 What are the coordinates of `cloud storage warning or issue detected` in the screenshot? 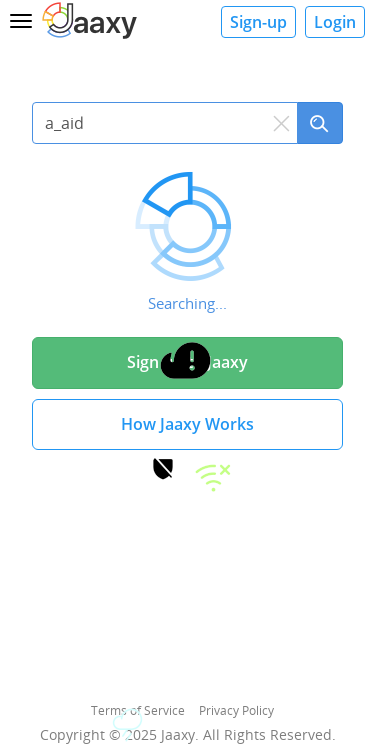 It's located at (185, 360).